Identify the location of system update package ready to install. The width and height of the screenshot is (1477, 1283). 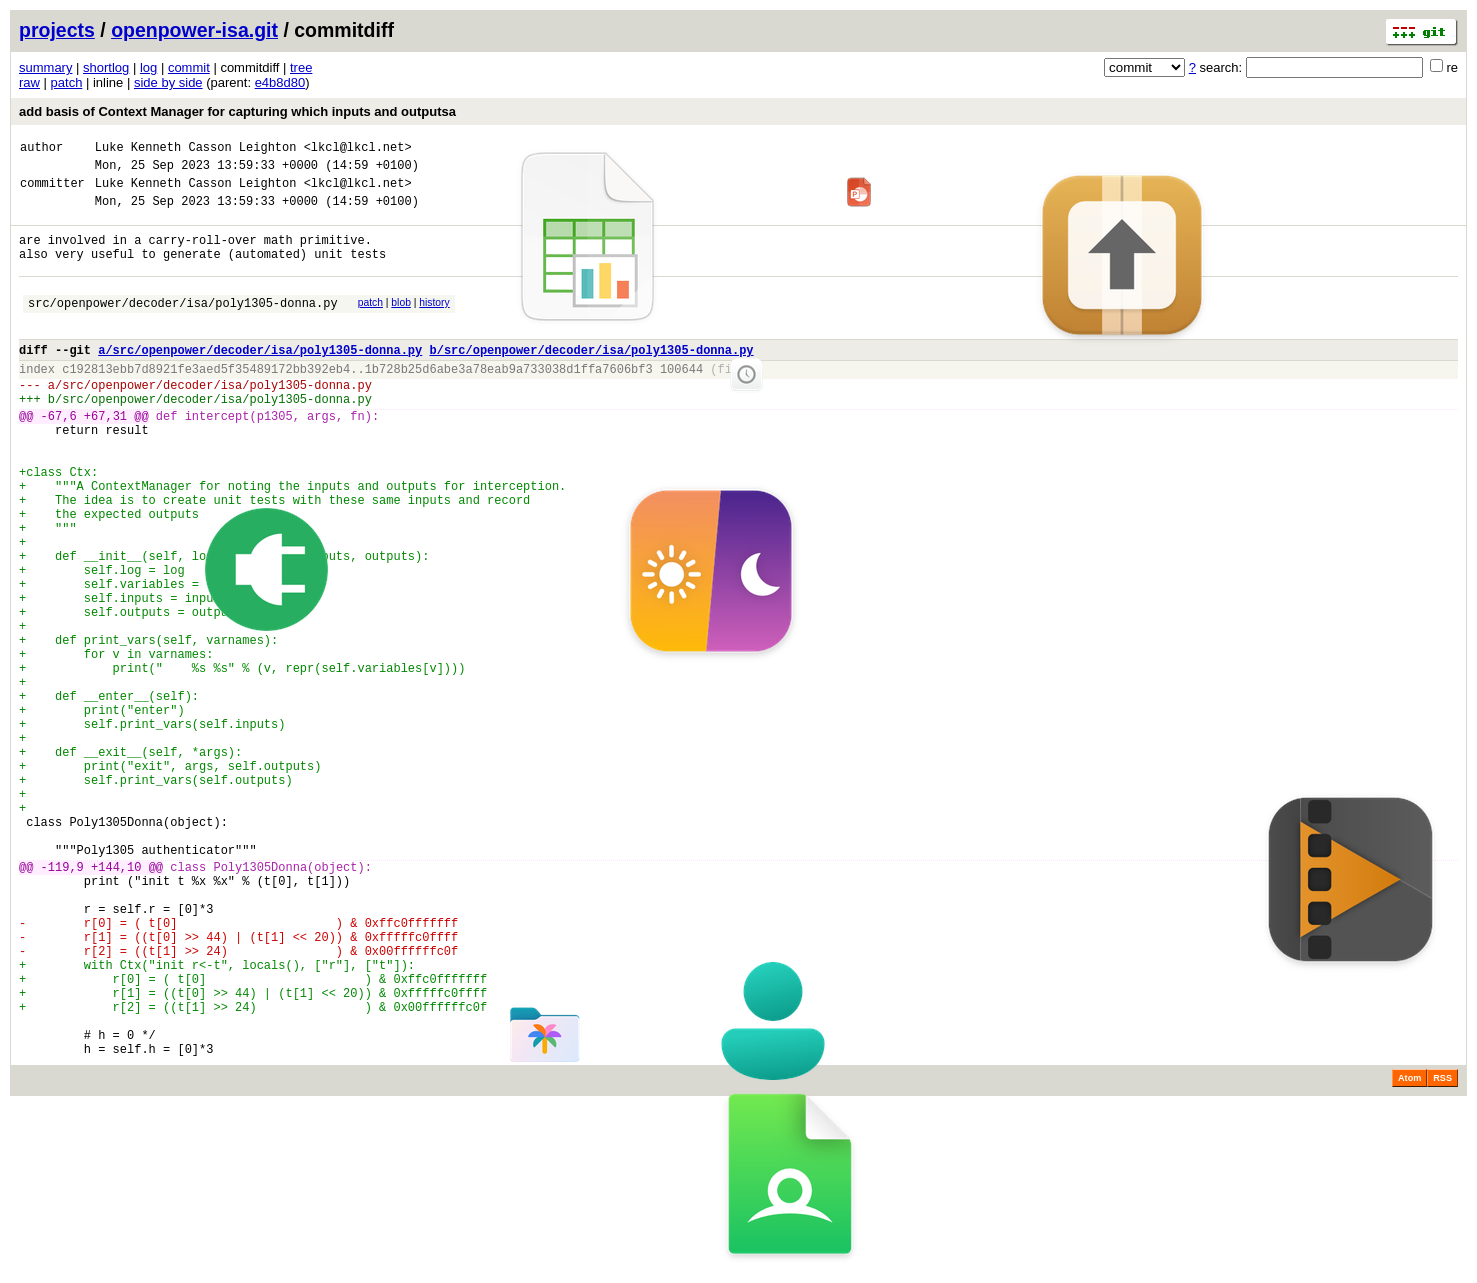
(1122, 258).